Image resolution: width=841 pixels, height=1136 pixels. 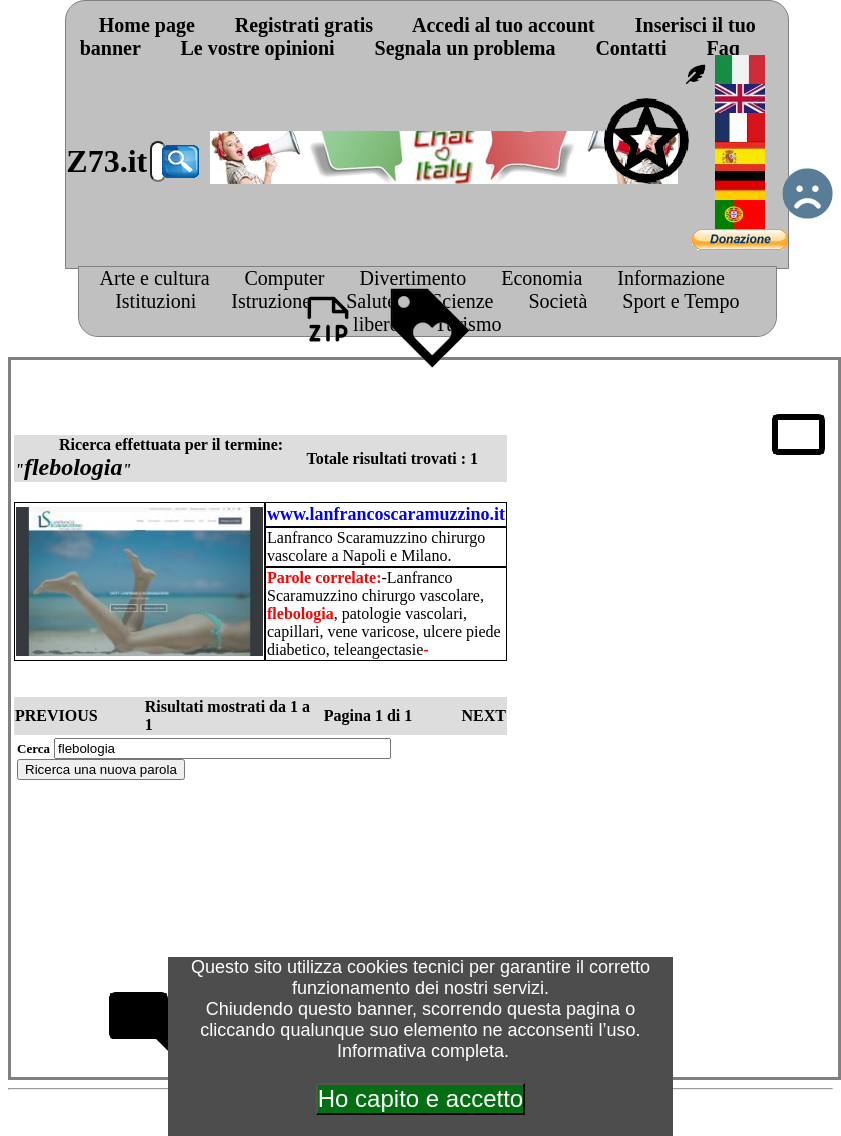 What do you see at coordinates (695, 74) in the screenshot?
I see `compose a new message or note` at bounding box center [695, 74].